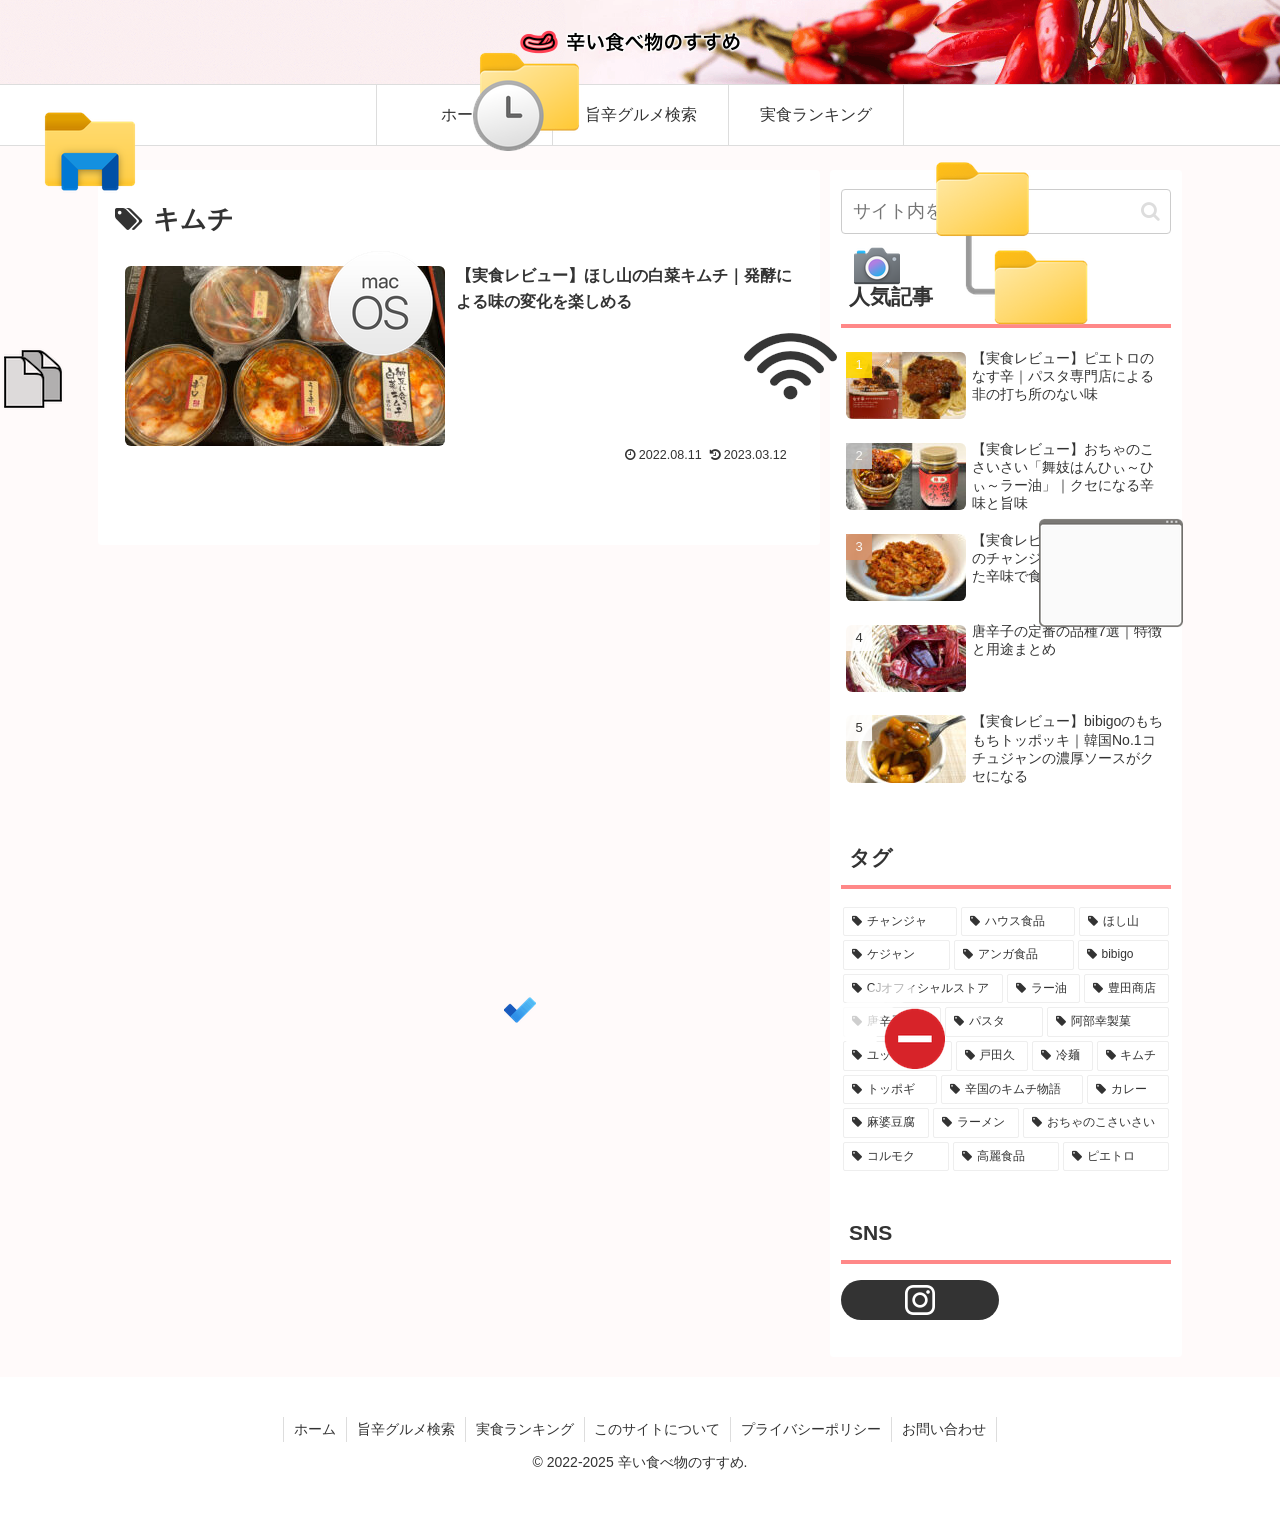 The image size is (1280, 1525). I want to click on indicates macos operating system, so click(380, 303).